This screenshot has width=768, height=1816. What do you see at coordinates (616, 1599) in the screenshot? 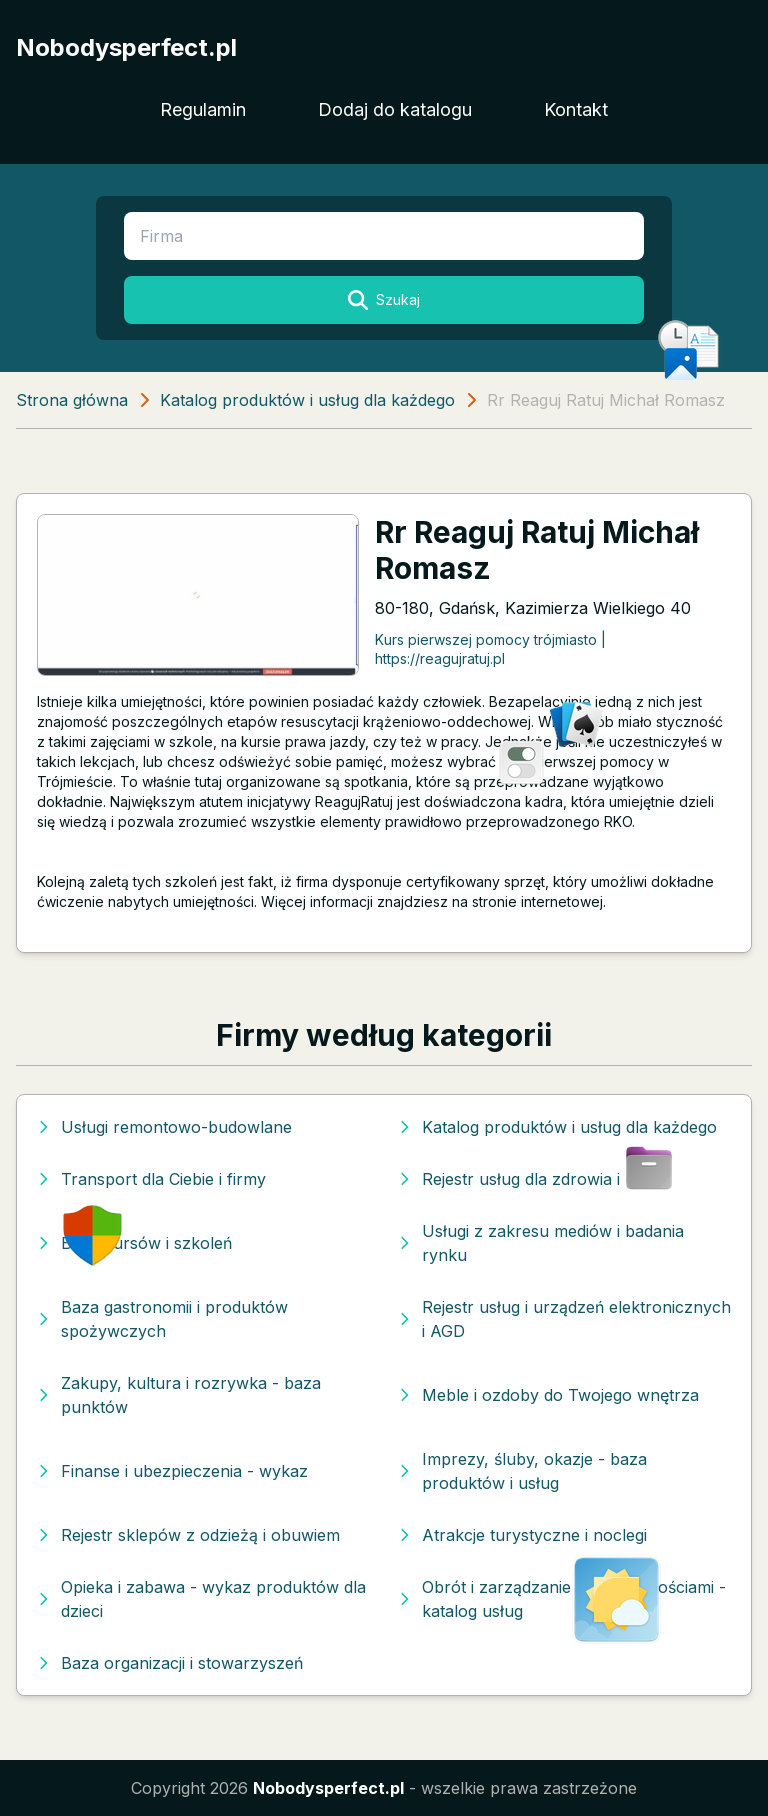
I see `open the weather app` at bounding box center [616, 1599].